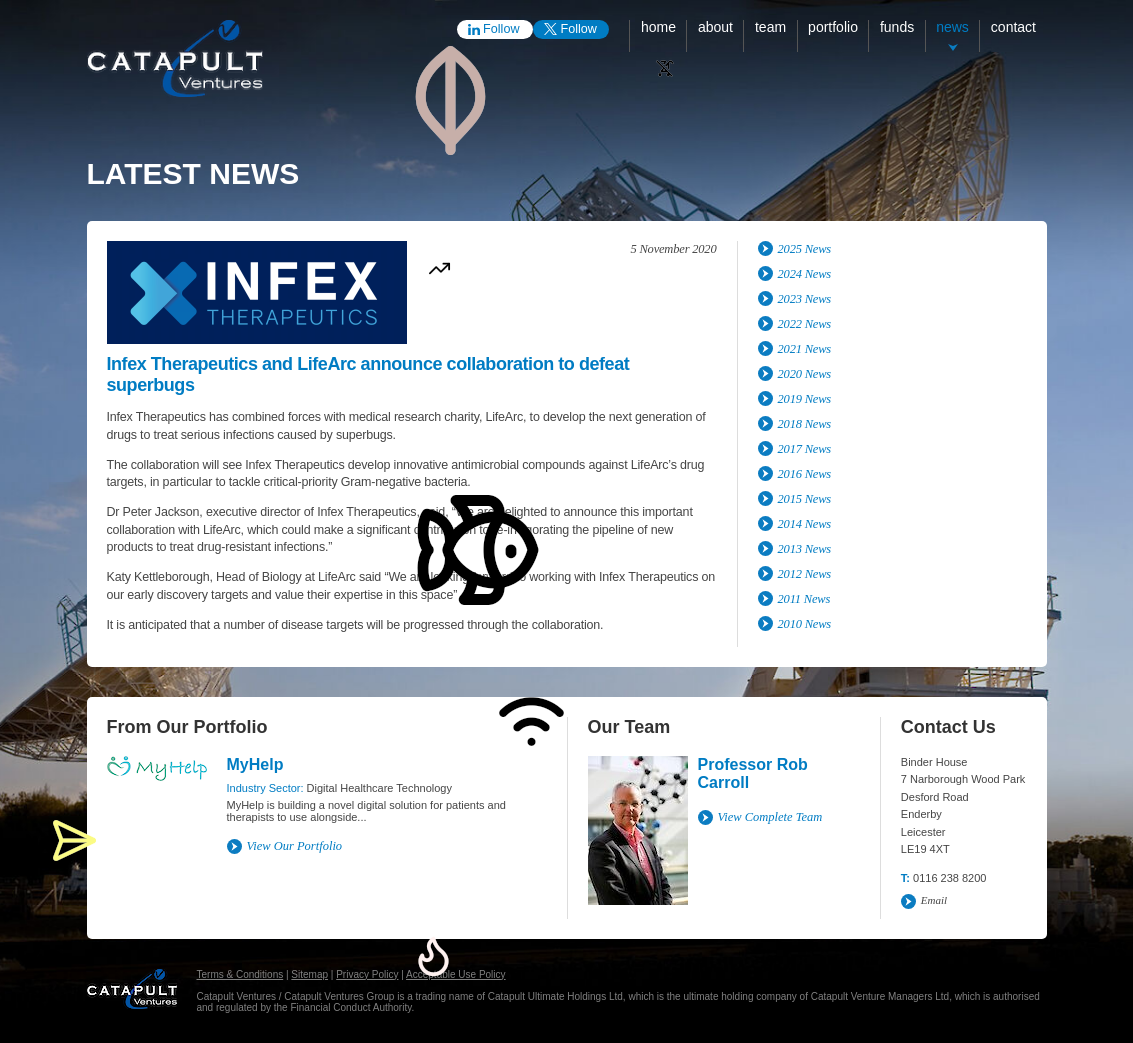 This screenshot has height=1043, width=1133. What do you see at coordinates (73, 840) in the screenshot?
I see `send a message` at bounding box center [73, 840].